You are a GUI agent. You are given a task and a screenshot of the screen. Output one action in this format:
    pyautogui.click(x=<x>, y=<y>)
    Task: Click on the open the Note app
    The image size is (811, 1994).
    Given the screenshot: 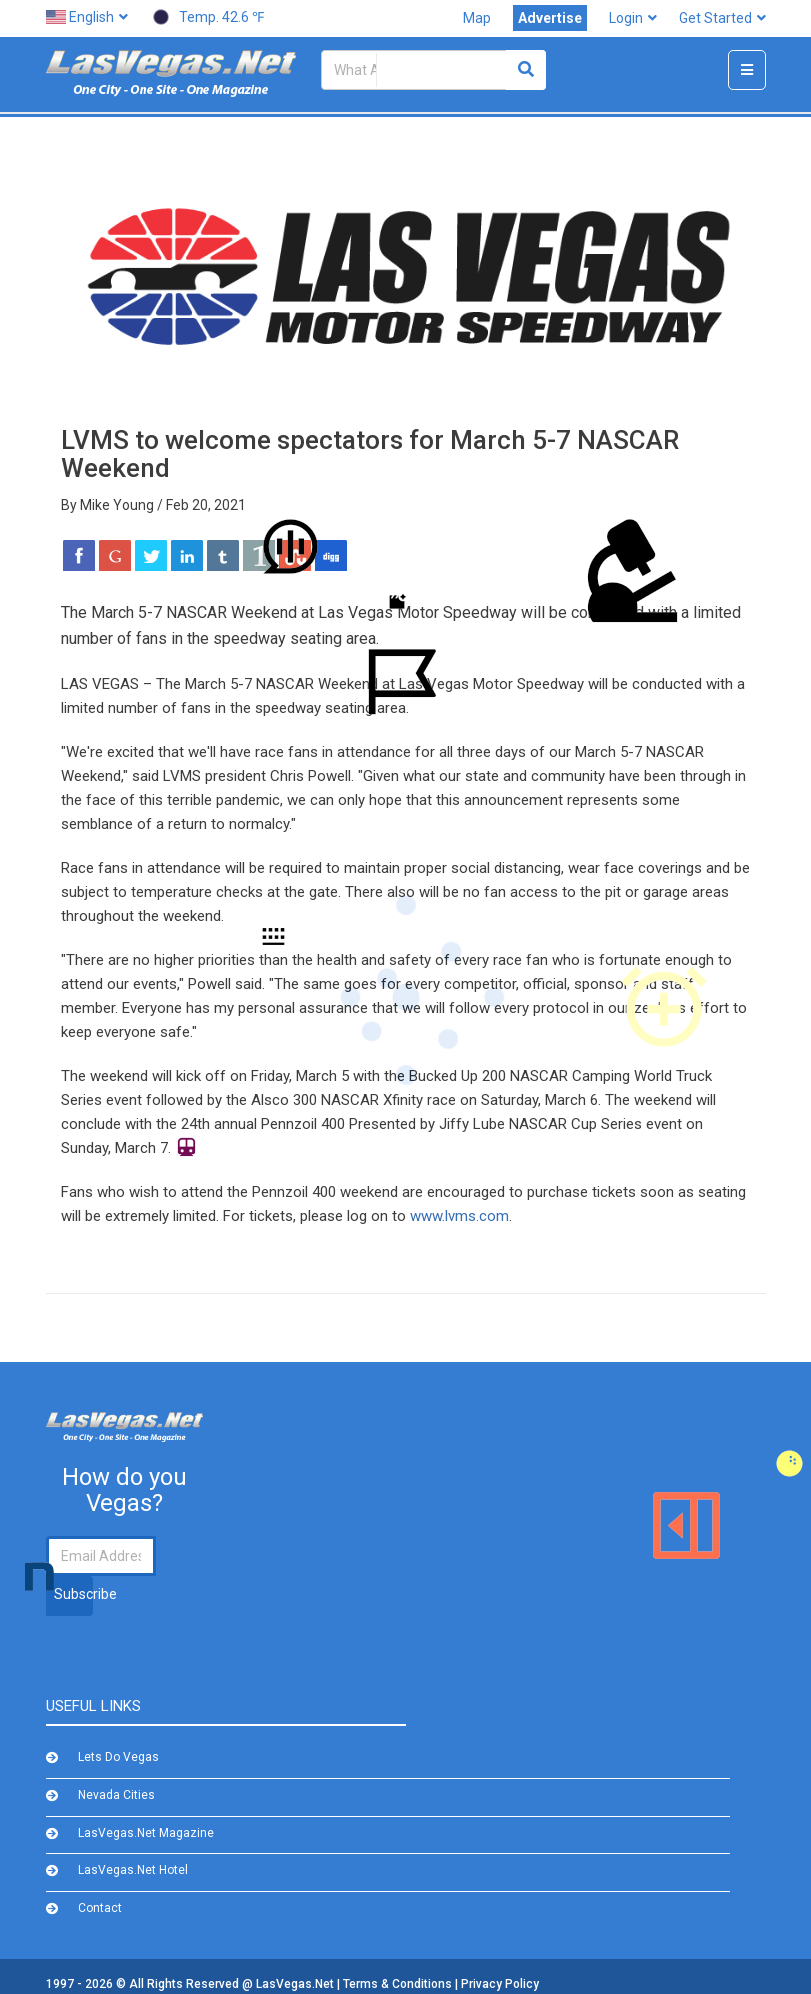 What is the action you would take?
    pyautogui.click(x=39, y=1576)
    